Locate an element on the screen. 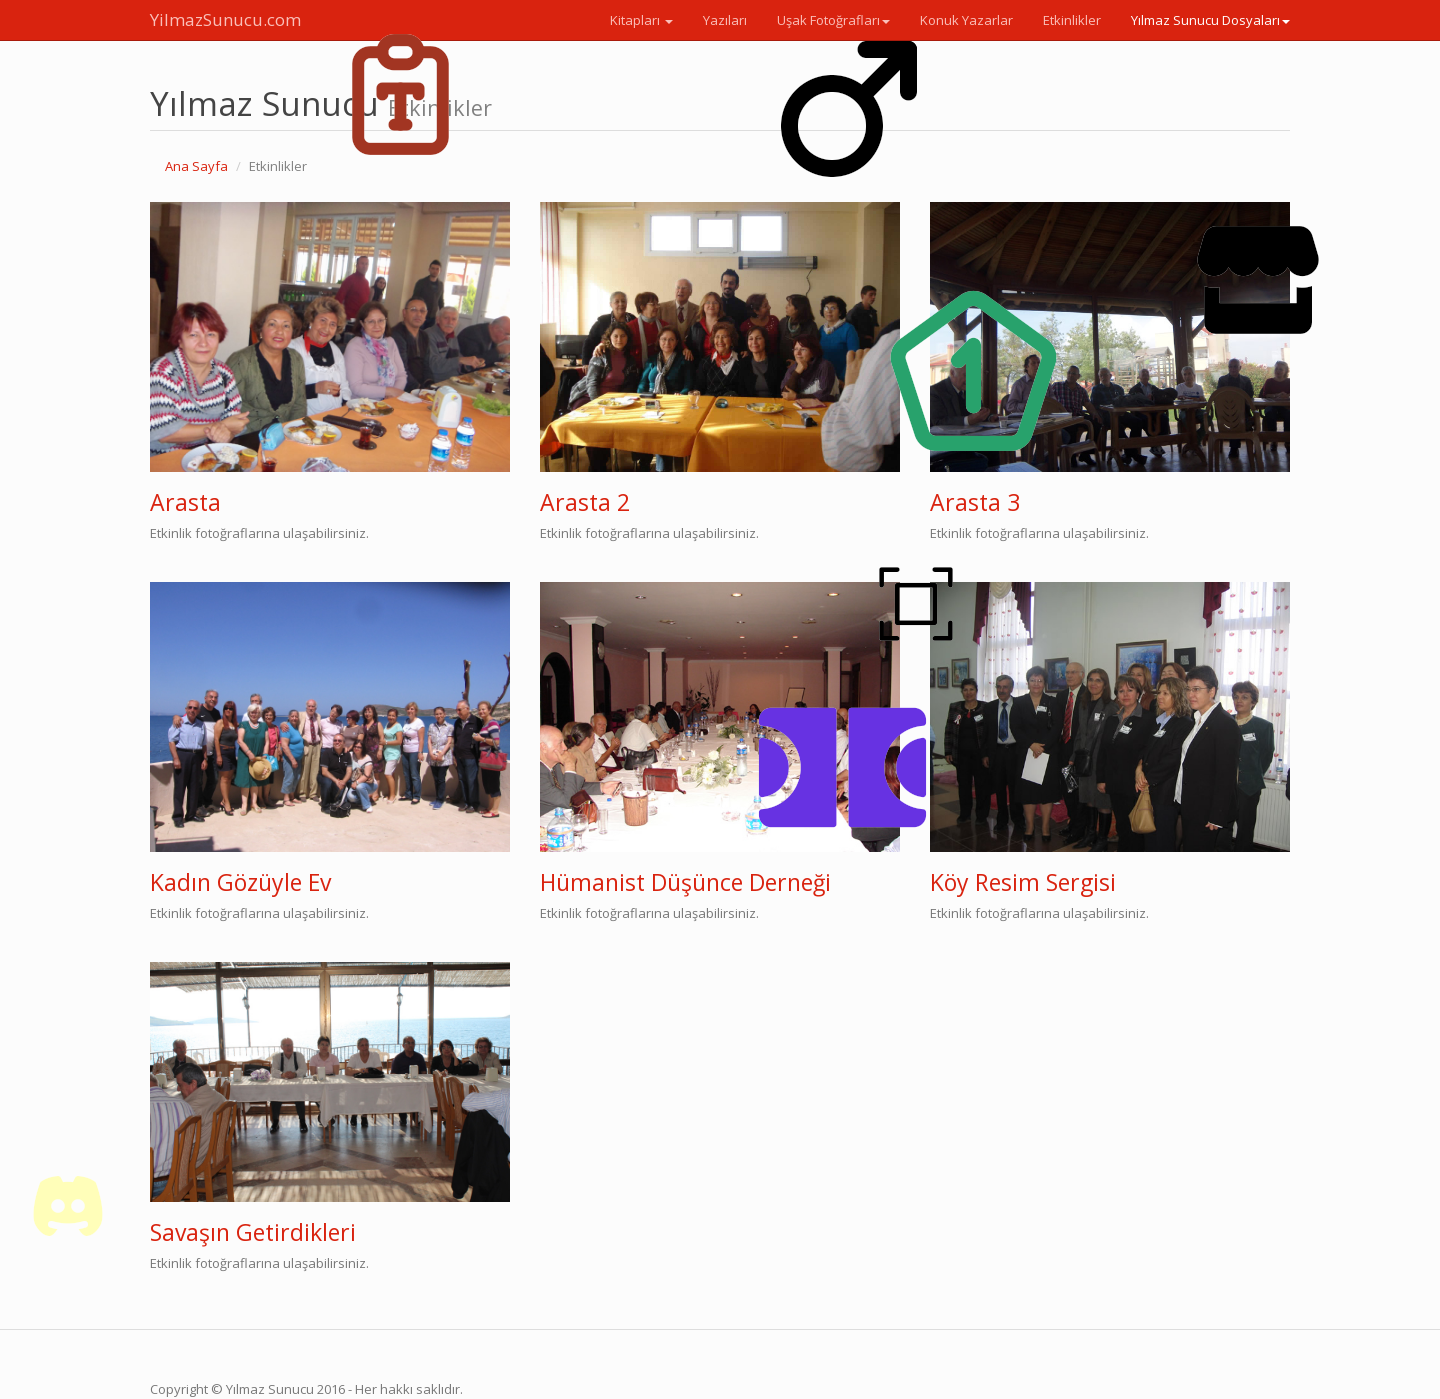  view basketball court information is located at coordinates (842, 767).